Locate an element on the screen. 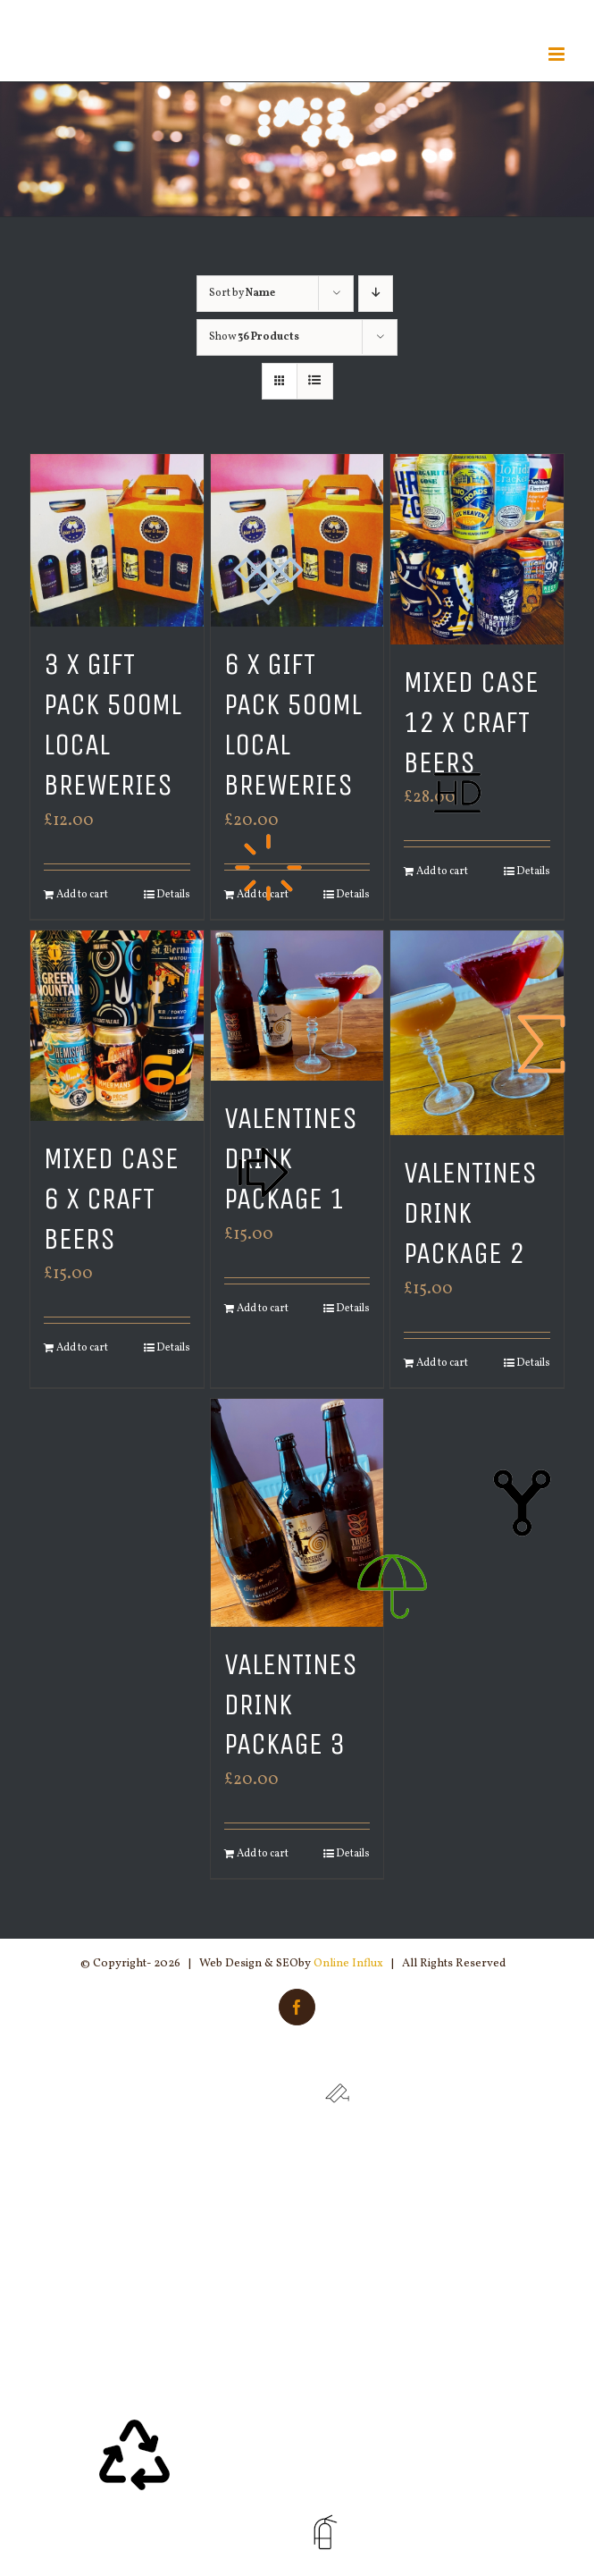 The height and width of the screenshot is (2576, 594). indicates content is loading is located at coordinates (268, 867).